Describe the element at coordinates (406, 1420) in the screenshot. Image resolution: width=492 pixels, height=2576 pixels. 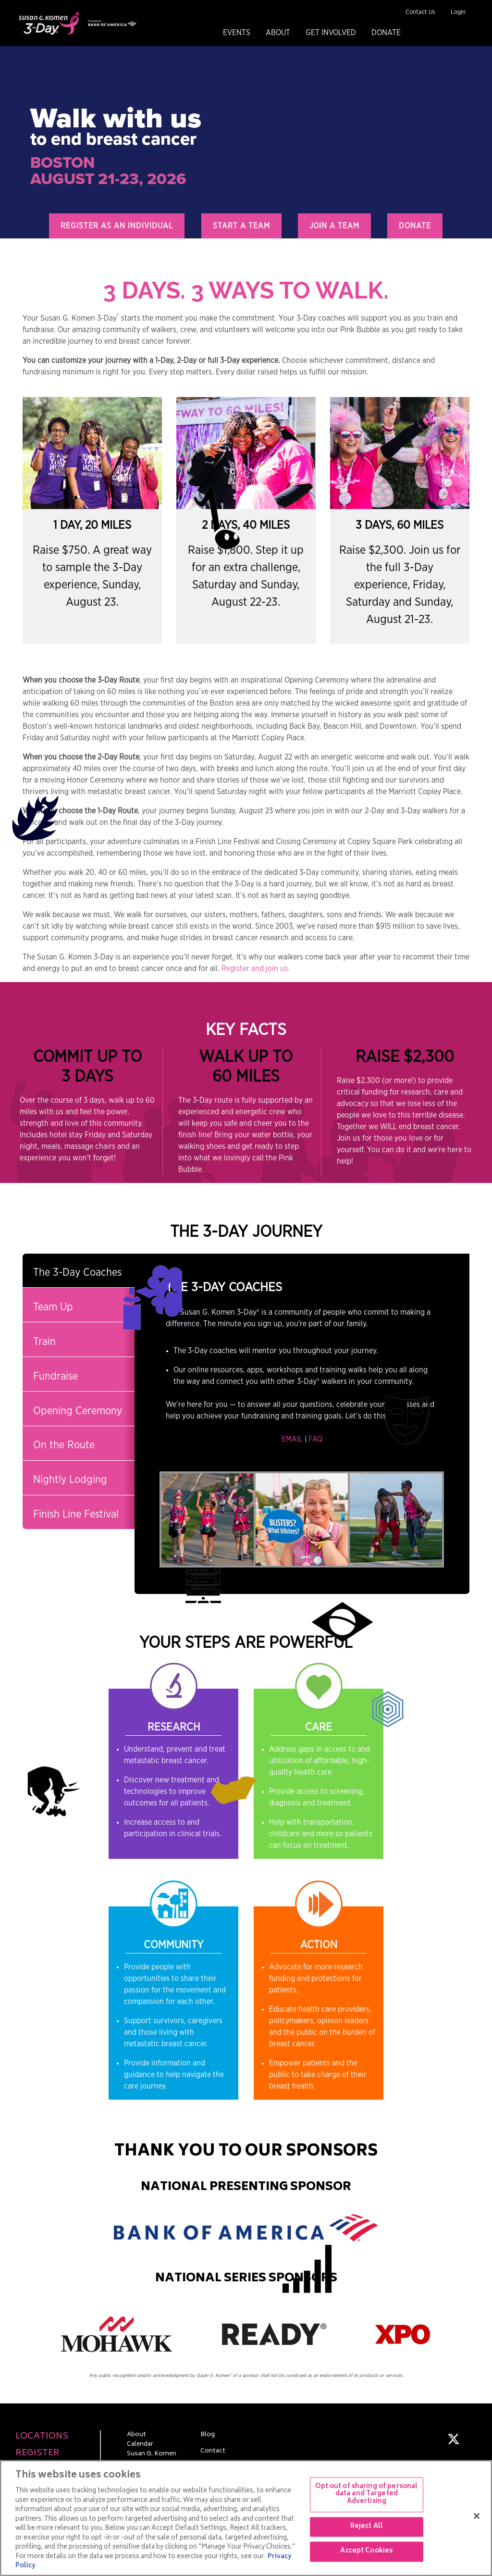
I see `toggle between theater or drama mode` at that location.